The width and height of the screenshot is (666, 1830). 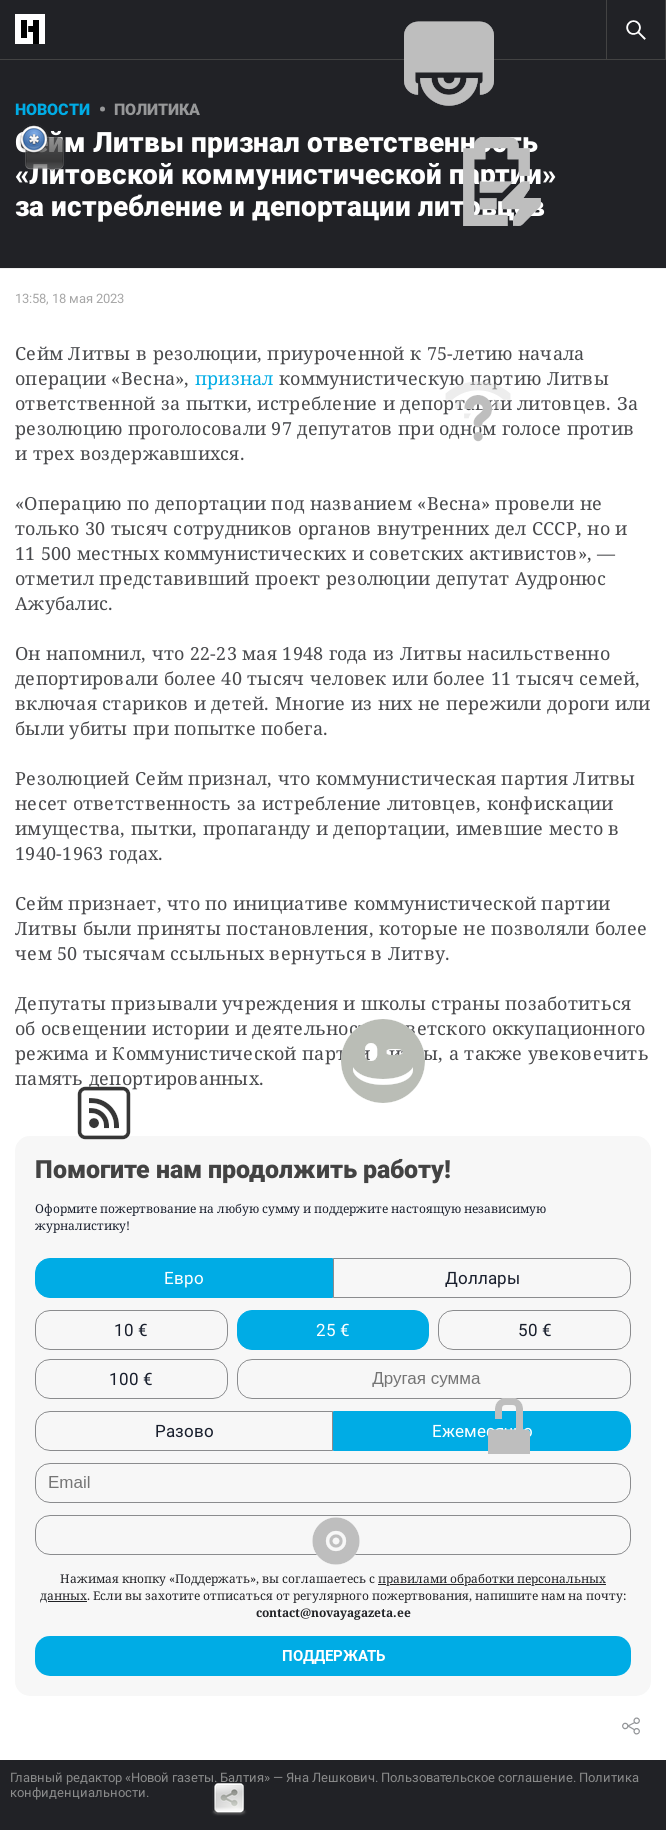 What do you see at coordinates (509, 1426) in the screenshot?
I see `indicates unlocked or editable state` at bounding box center [509, 1426].